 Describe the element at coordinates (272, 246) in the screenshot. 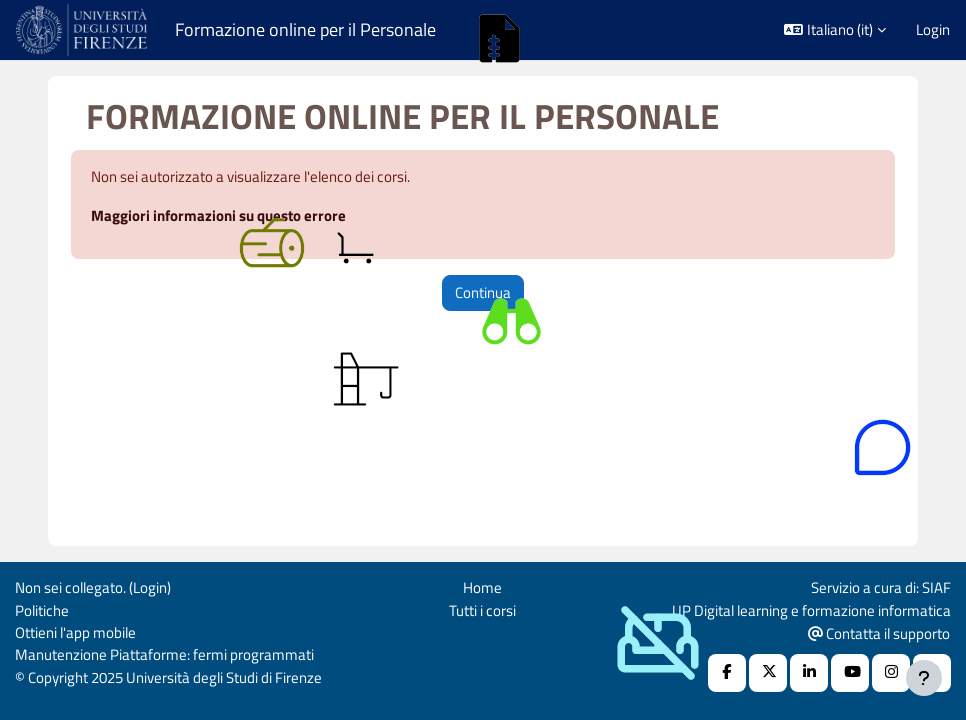

I see `view activity log or history` at that location.